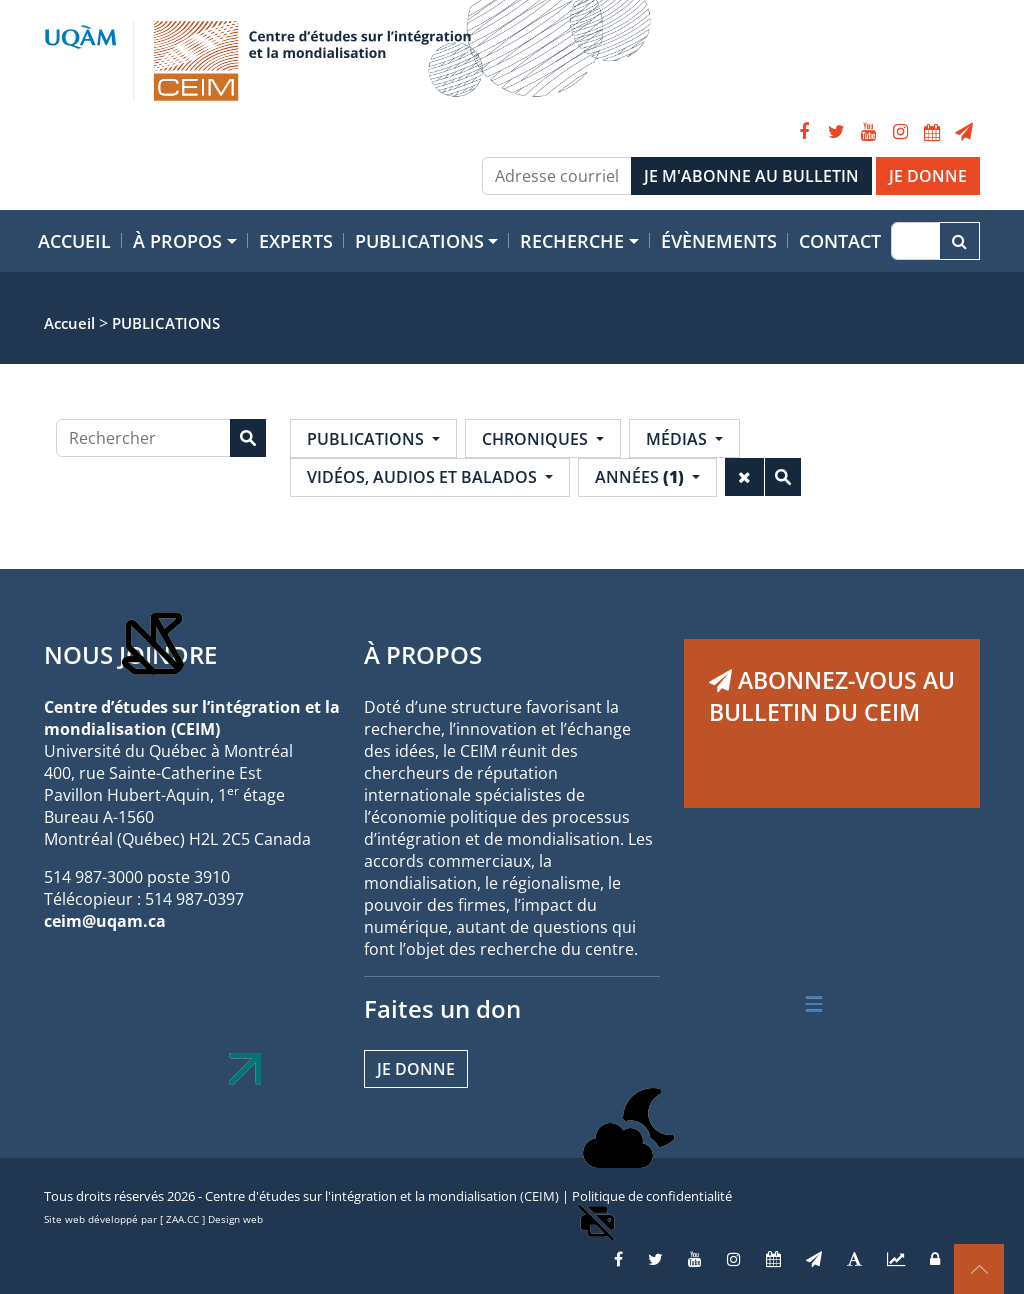  What do you see at coordinates (153, 643) in the screenshot?
I see `access paper crafts or origami tutorials` at bounding box center [153, 643].